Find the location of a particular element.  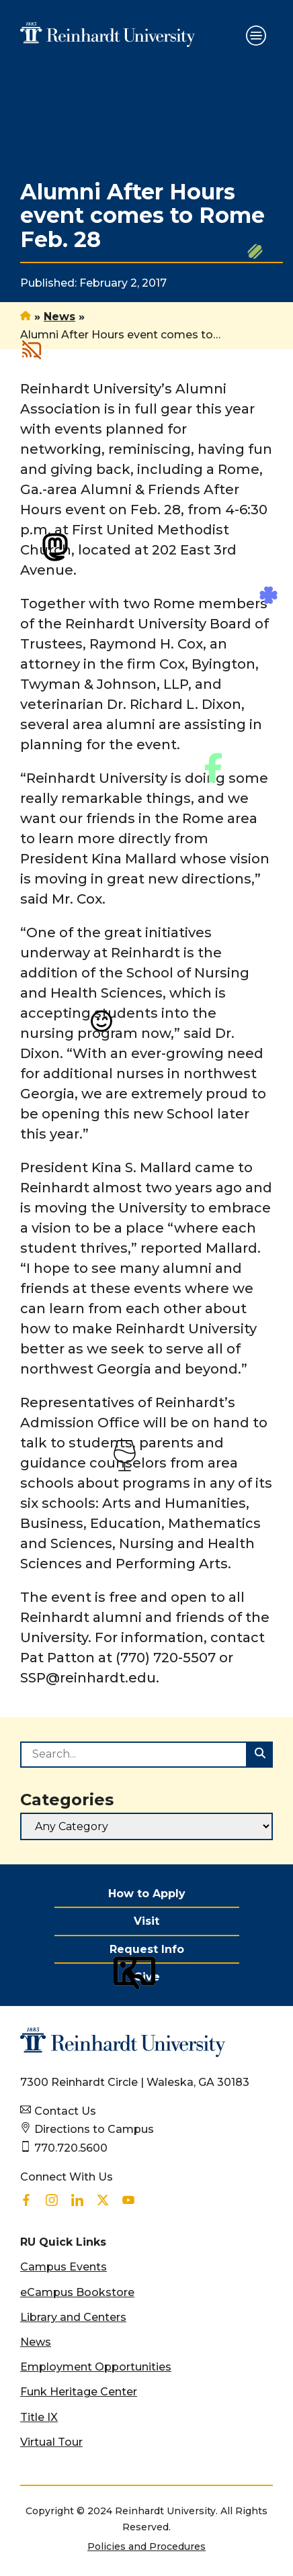

emergency exit or escape route is located at coordinates (134, 1973).